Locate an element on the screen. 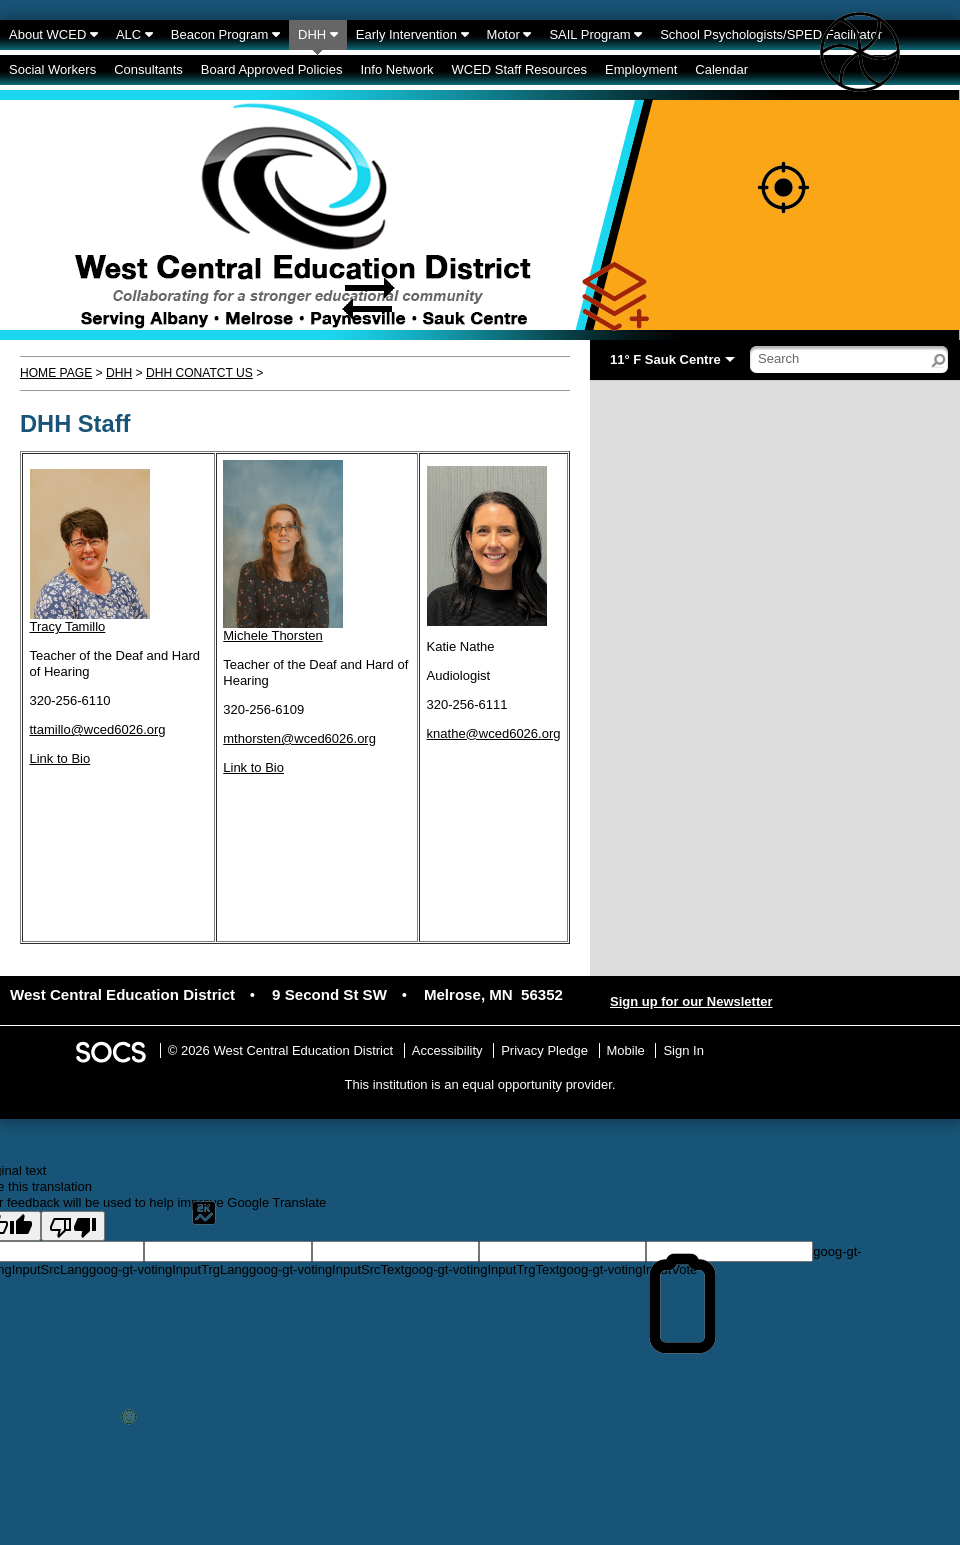 This screenshot has height=1545, width=960. sync data between devices or accounts is located at coordinates (368, 298).